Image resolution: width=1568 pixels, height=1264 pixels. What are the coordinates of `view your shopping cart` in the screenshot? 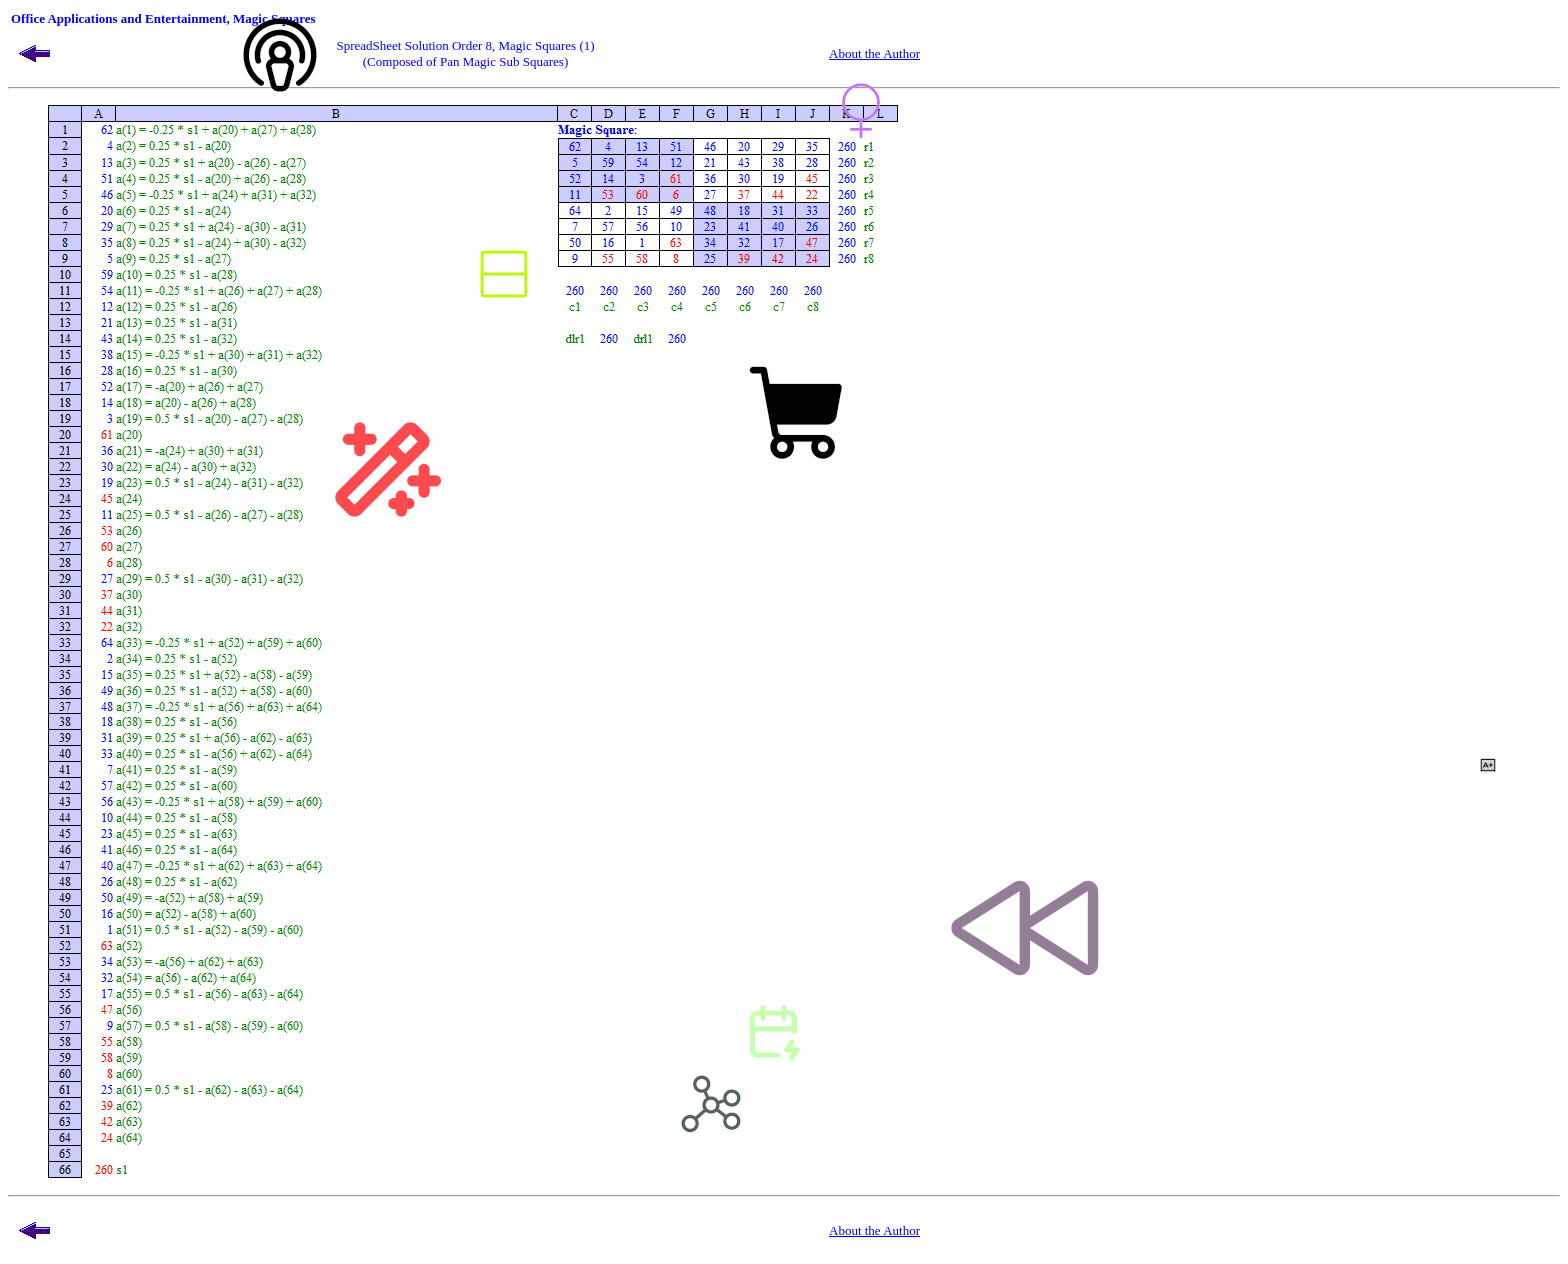 It's located at (797, 414).